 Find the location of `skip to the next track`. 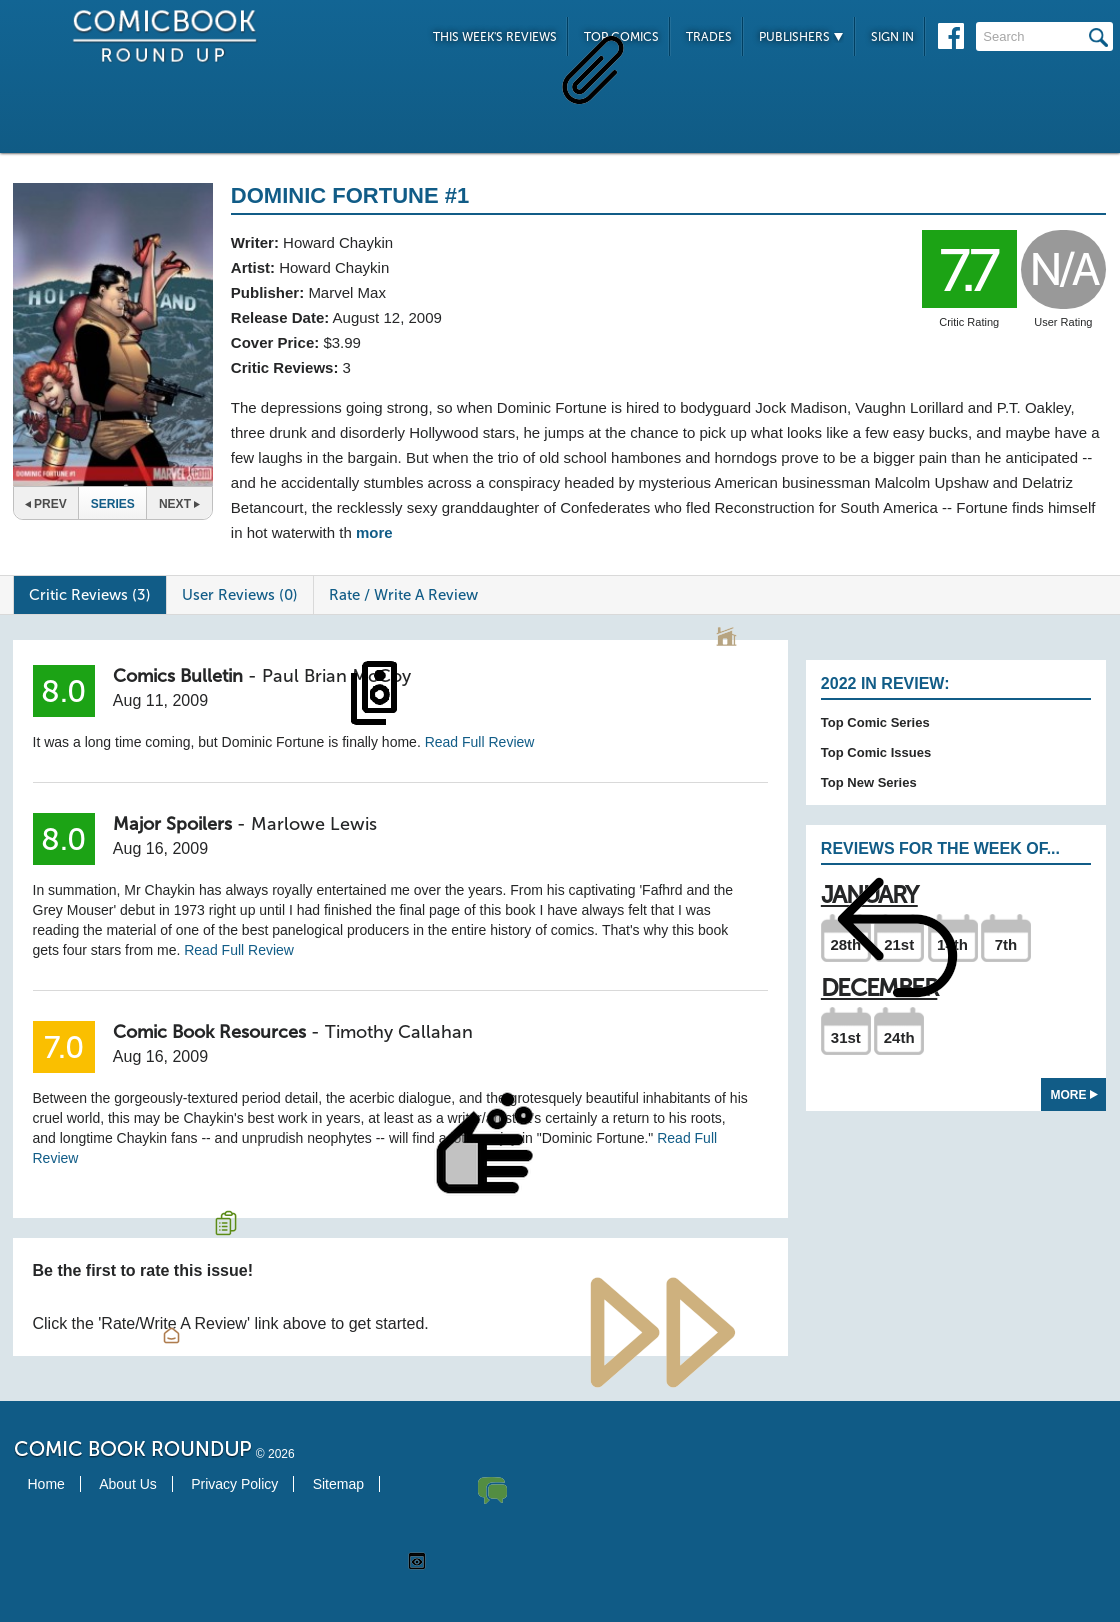

skip to the next track is located at coordinates (659, 1332).